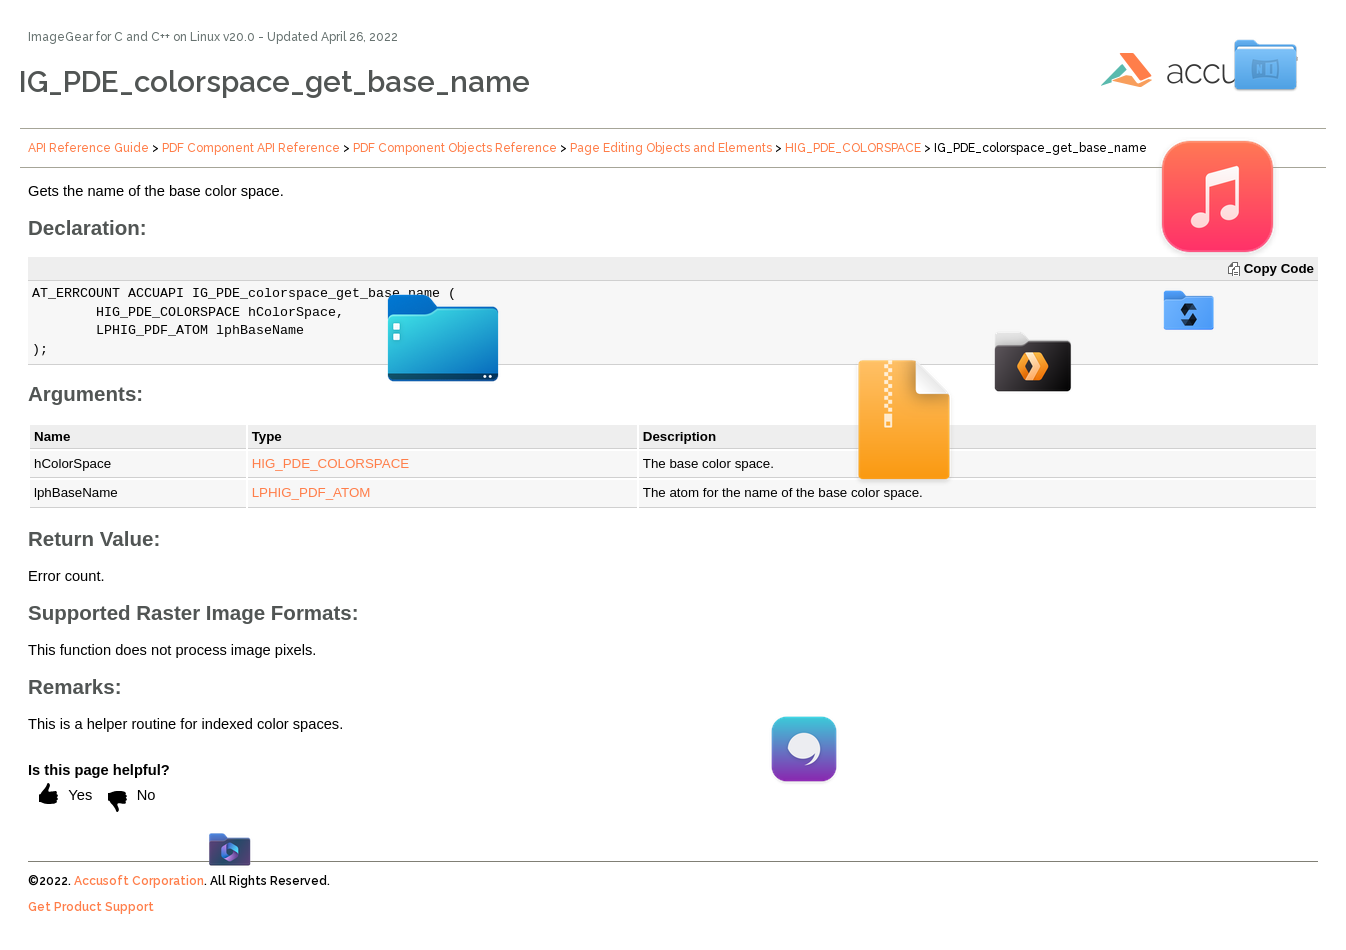  I want to click on open desktop folder, so click(443, 341).